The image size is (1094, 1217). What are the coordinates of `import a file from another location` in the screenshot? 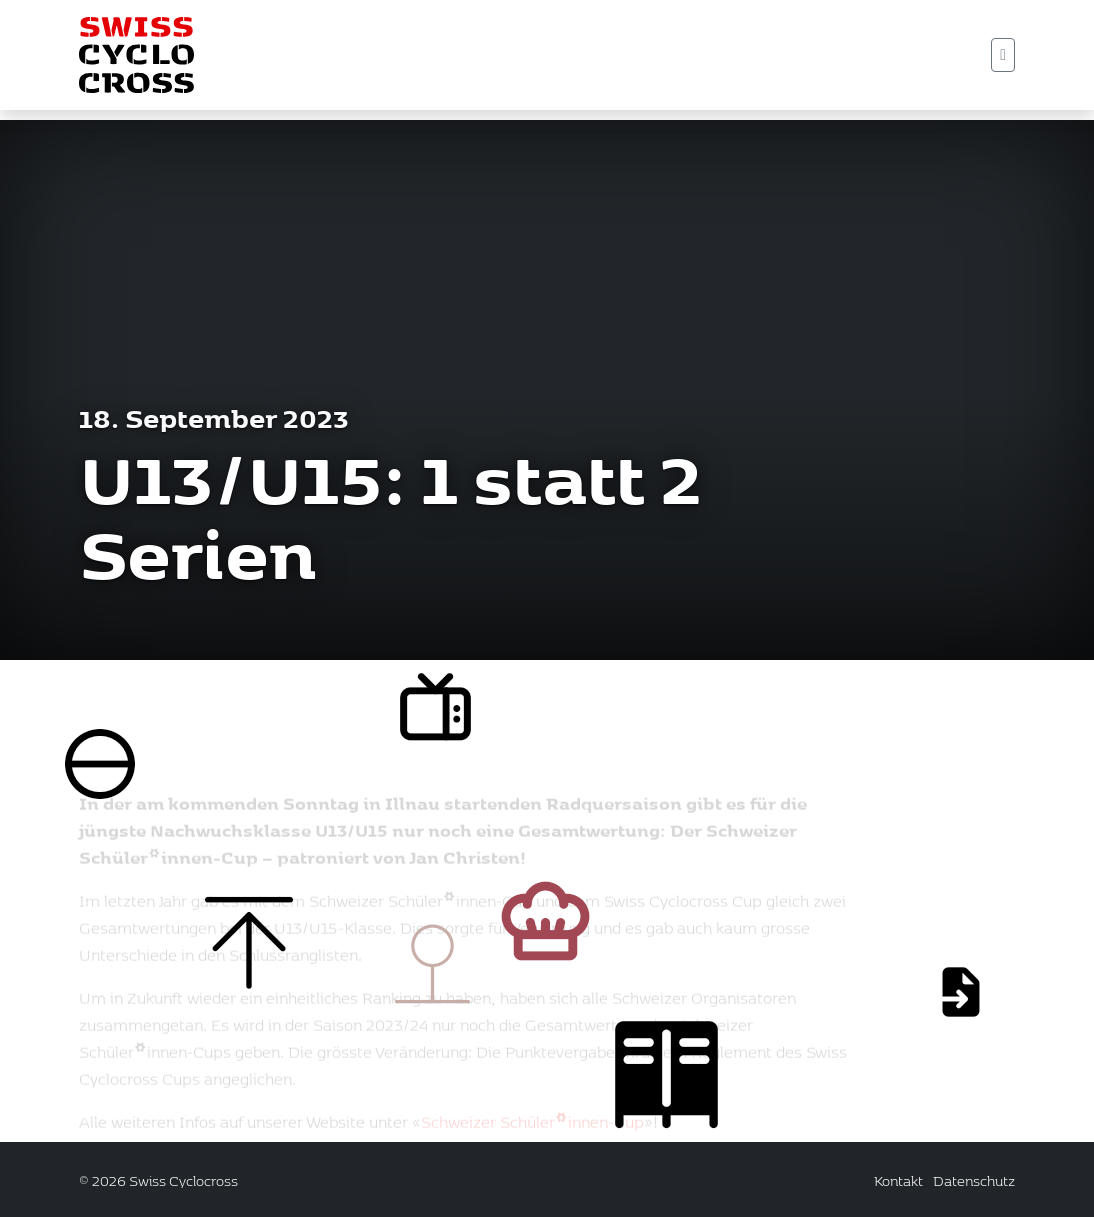 It's located at (961, 992).